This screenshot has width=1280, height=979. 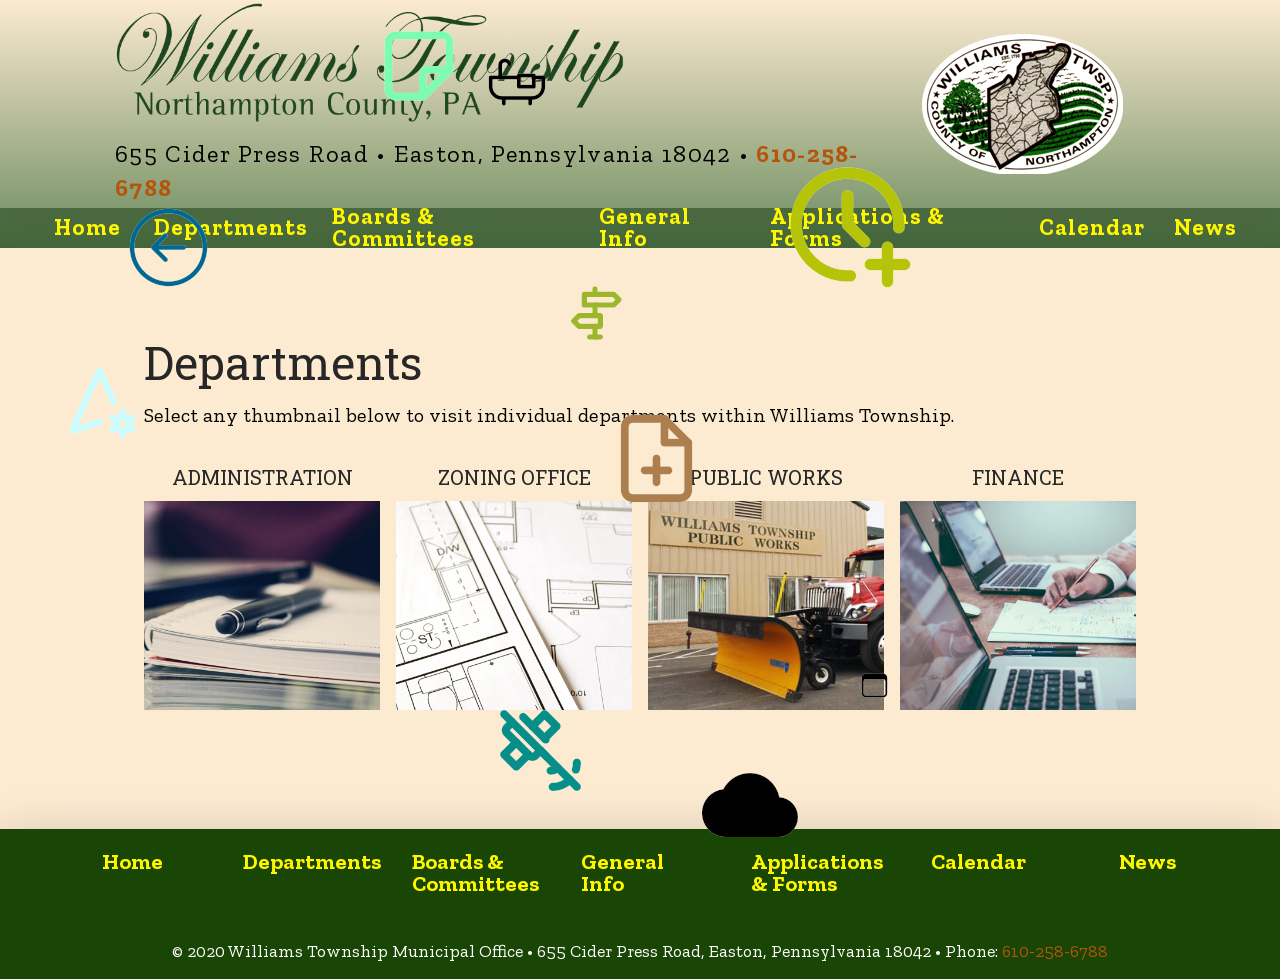 I want to click on create a new note, so click(x=419, y=66).